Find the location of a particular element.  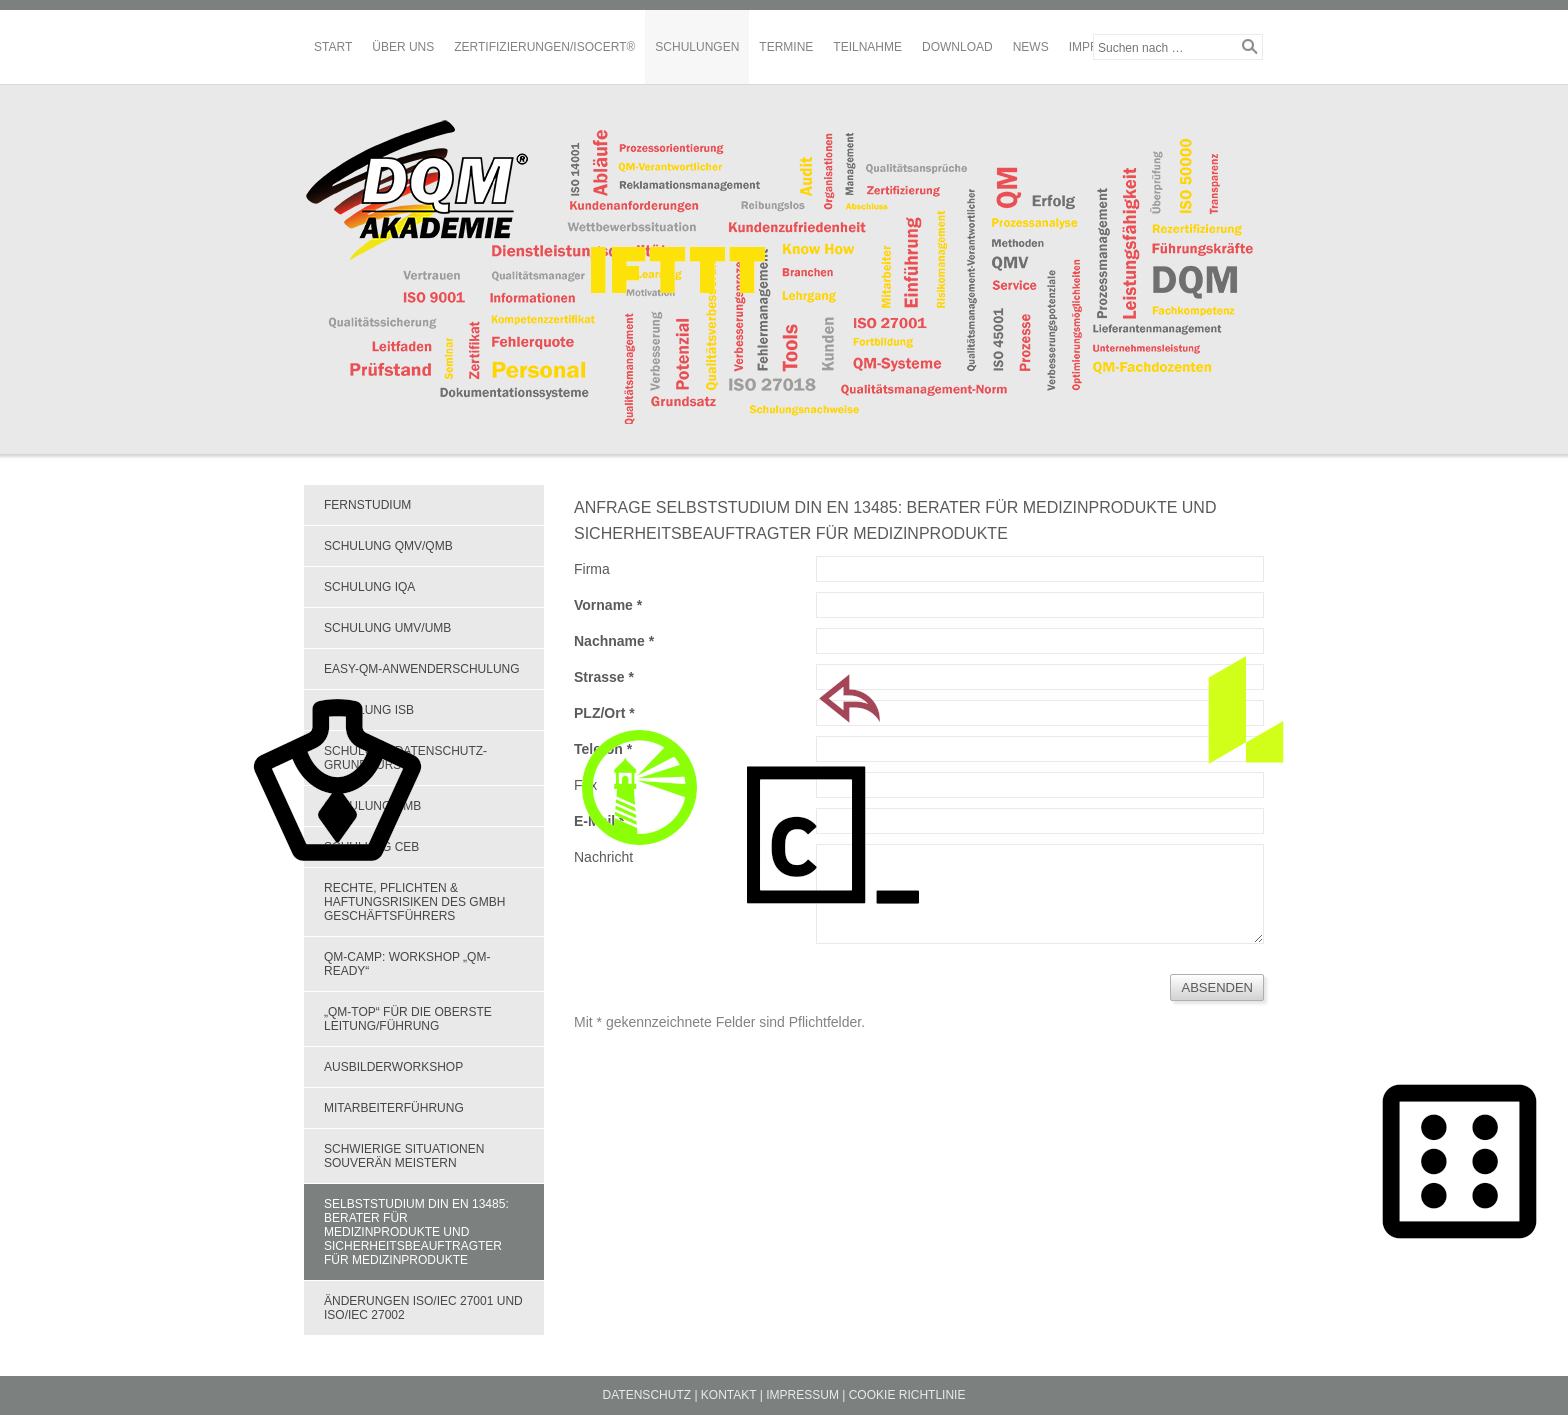

lucid software company logo is located at coordinates (1246, 710).